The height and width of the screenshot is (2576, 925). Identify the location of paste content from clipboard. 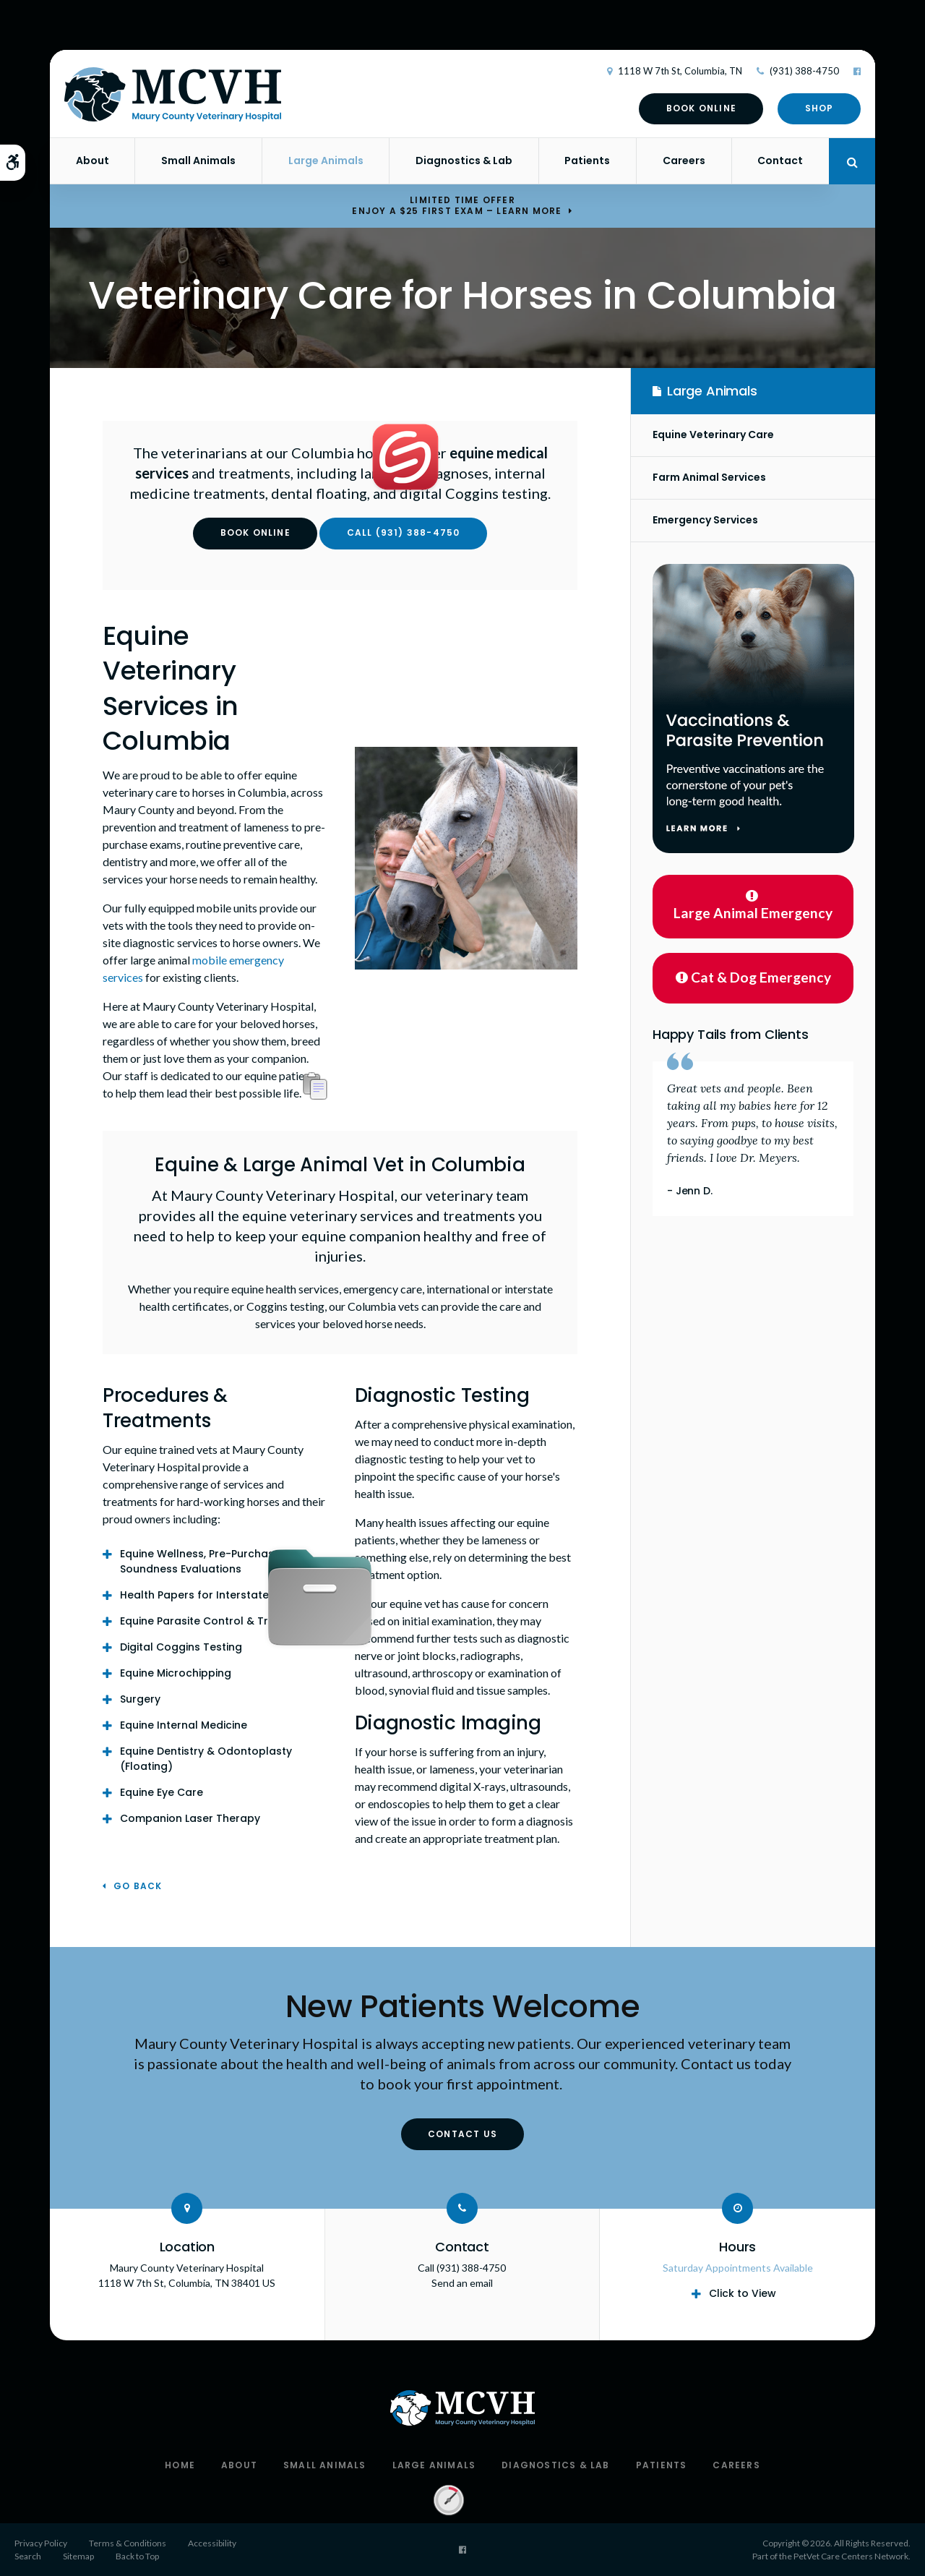
(315, 1086).